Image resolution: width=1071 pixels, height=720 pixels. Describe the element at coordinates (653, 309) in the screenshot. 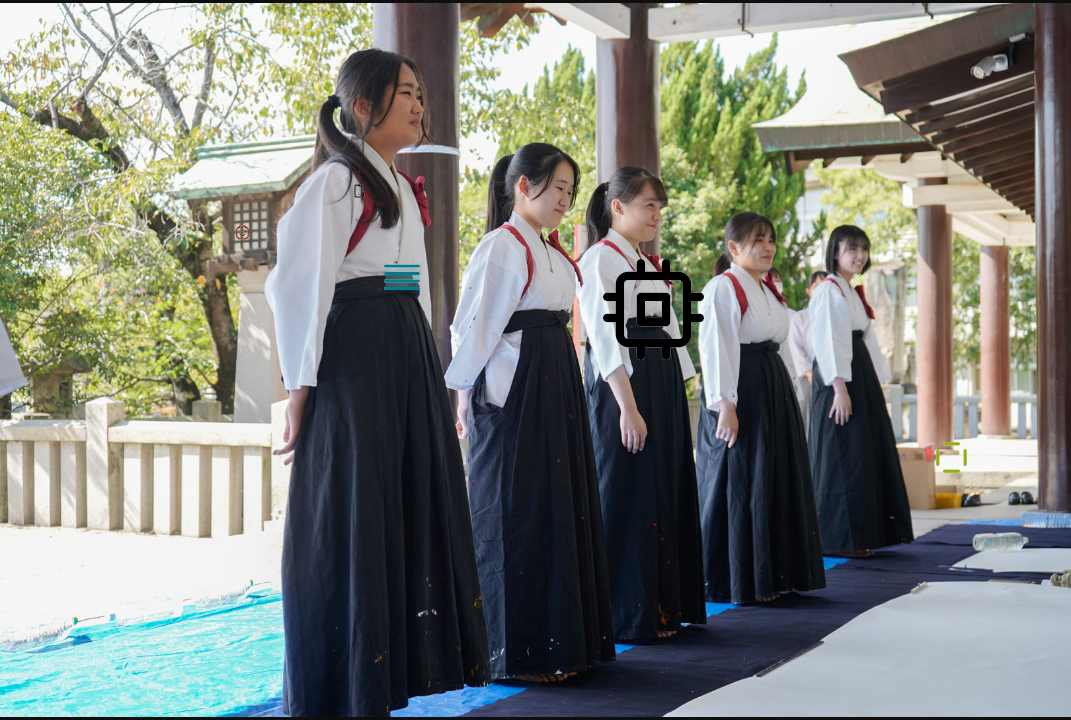

I see `view processor or system performance` at that location.